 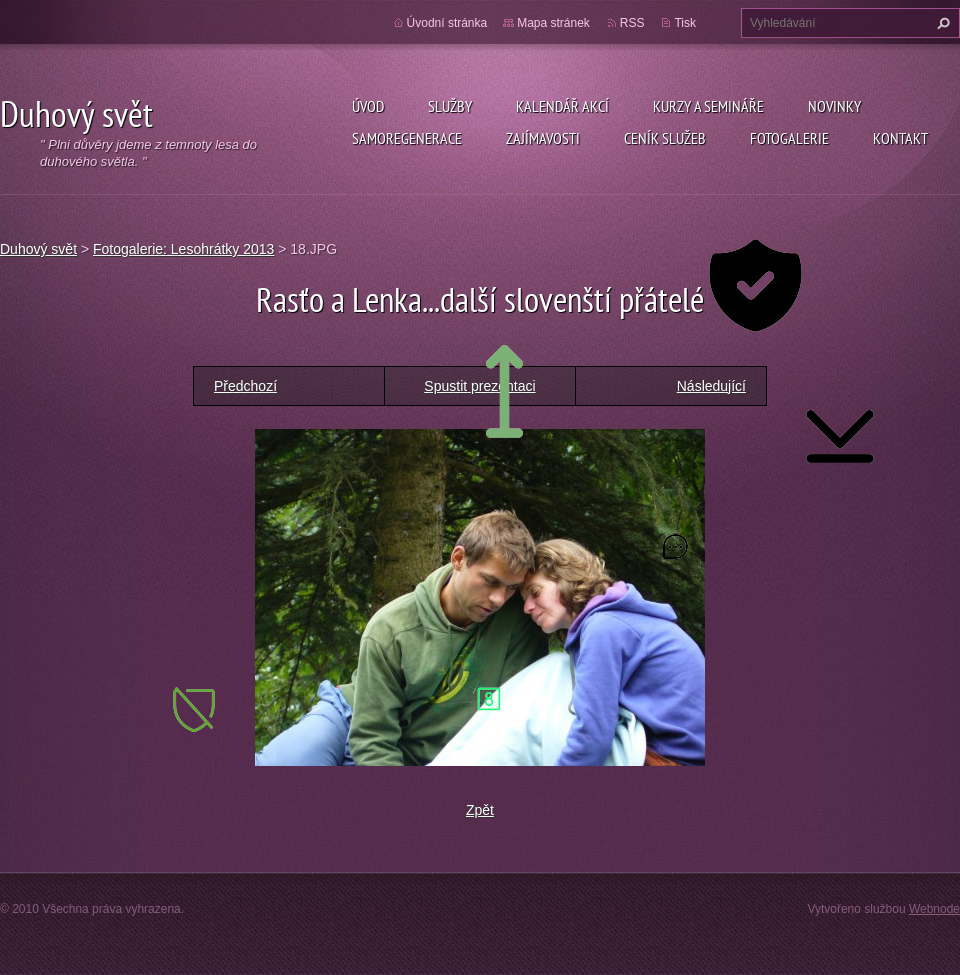 What do you see at coordinates (840, 435) in the screenshot?
I see `expand content or dropdown menu` at bounding box center [840, 435].